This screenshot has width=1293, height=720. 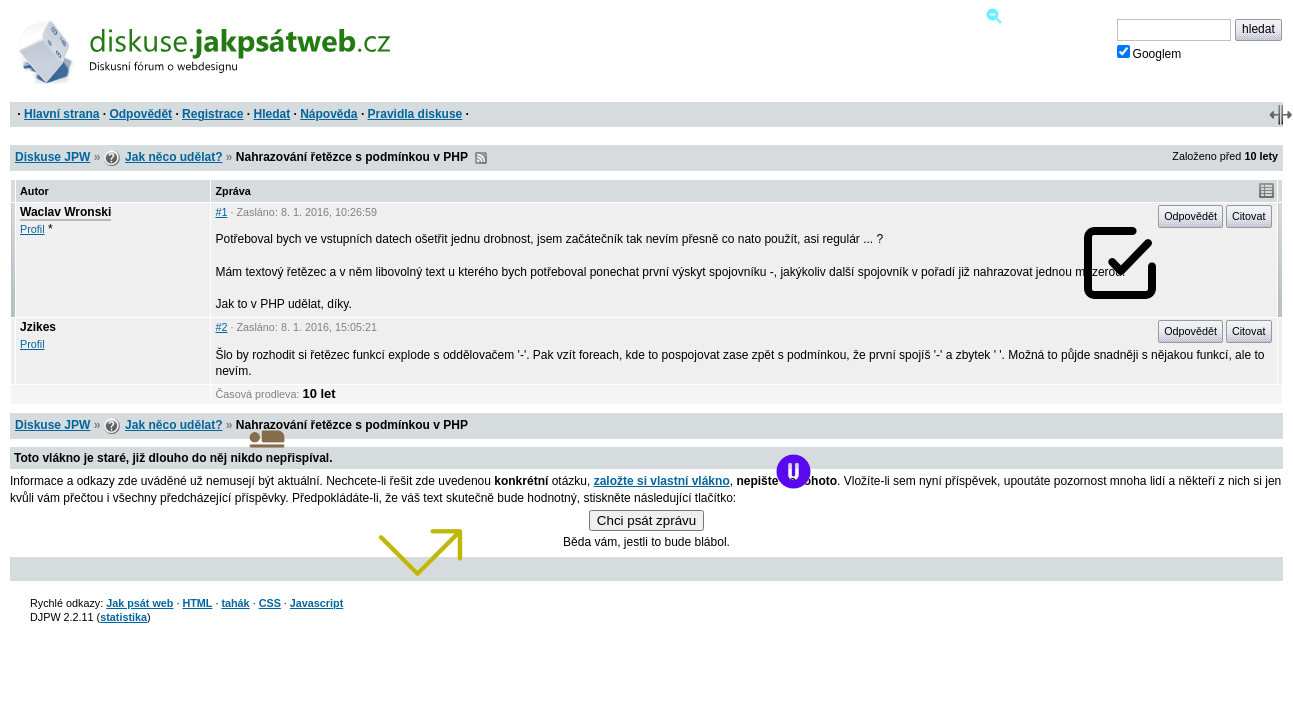 I want to click on reply to a message, so click(x=420, y=549).